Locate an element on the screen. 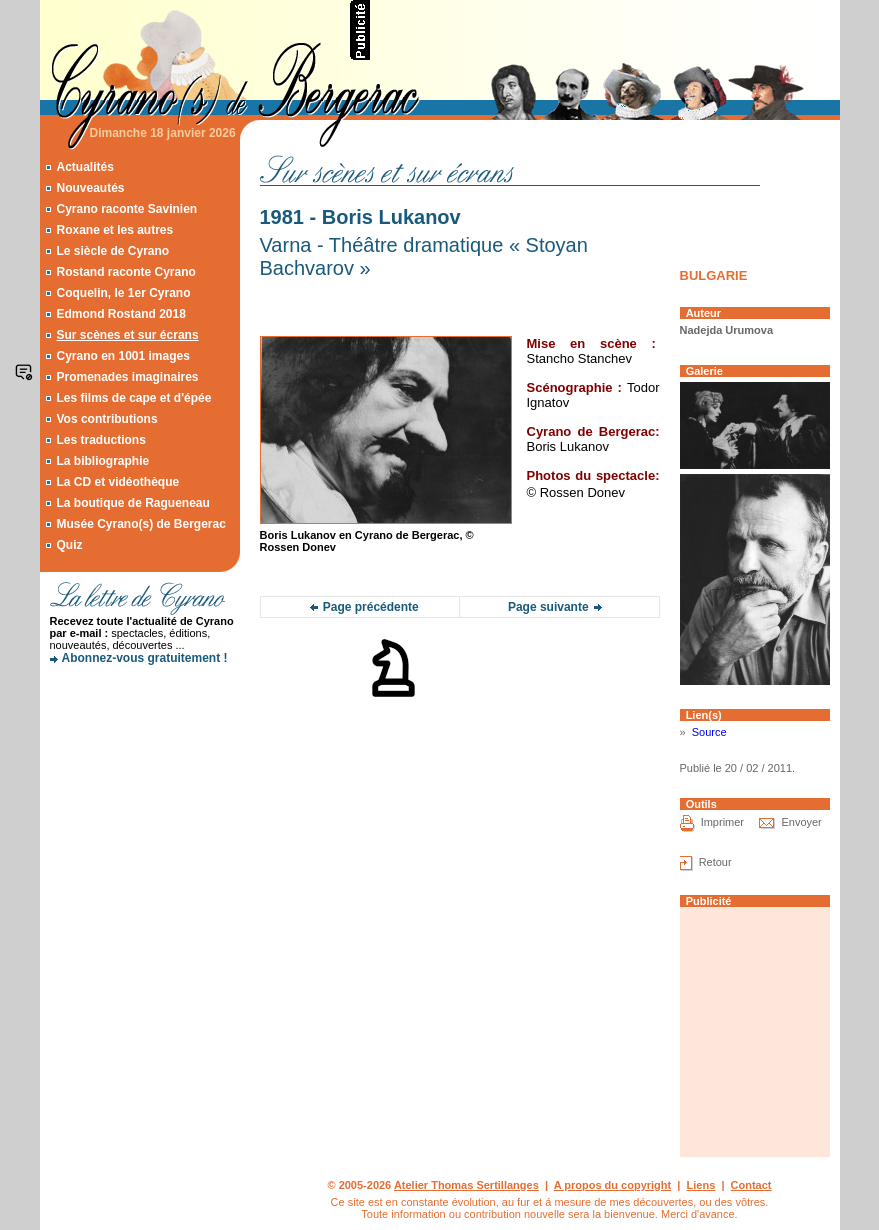 The height and width of the screenshot is (1230, 879). play chess or access chess game is located at coordinates (393, 669).